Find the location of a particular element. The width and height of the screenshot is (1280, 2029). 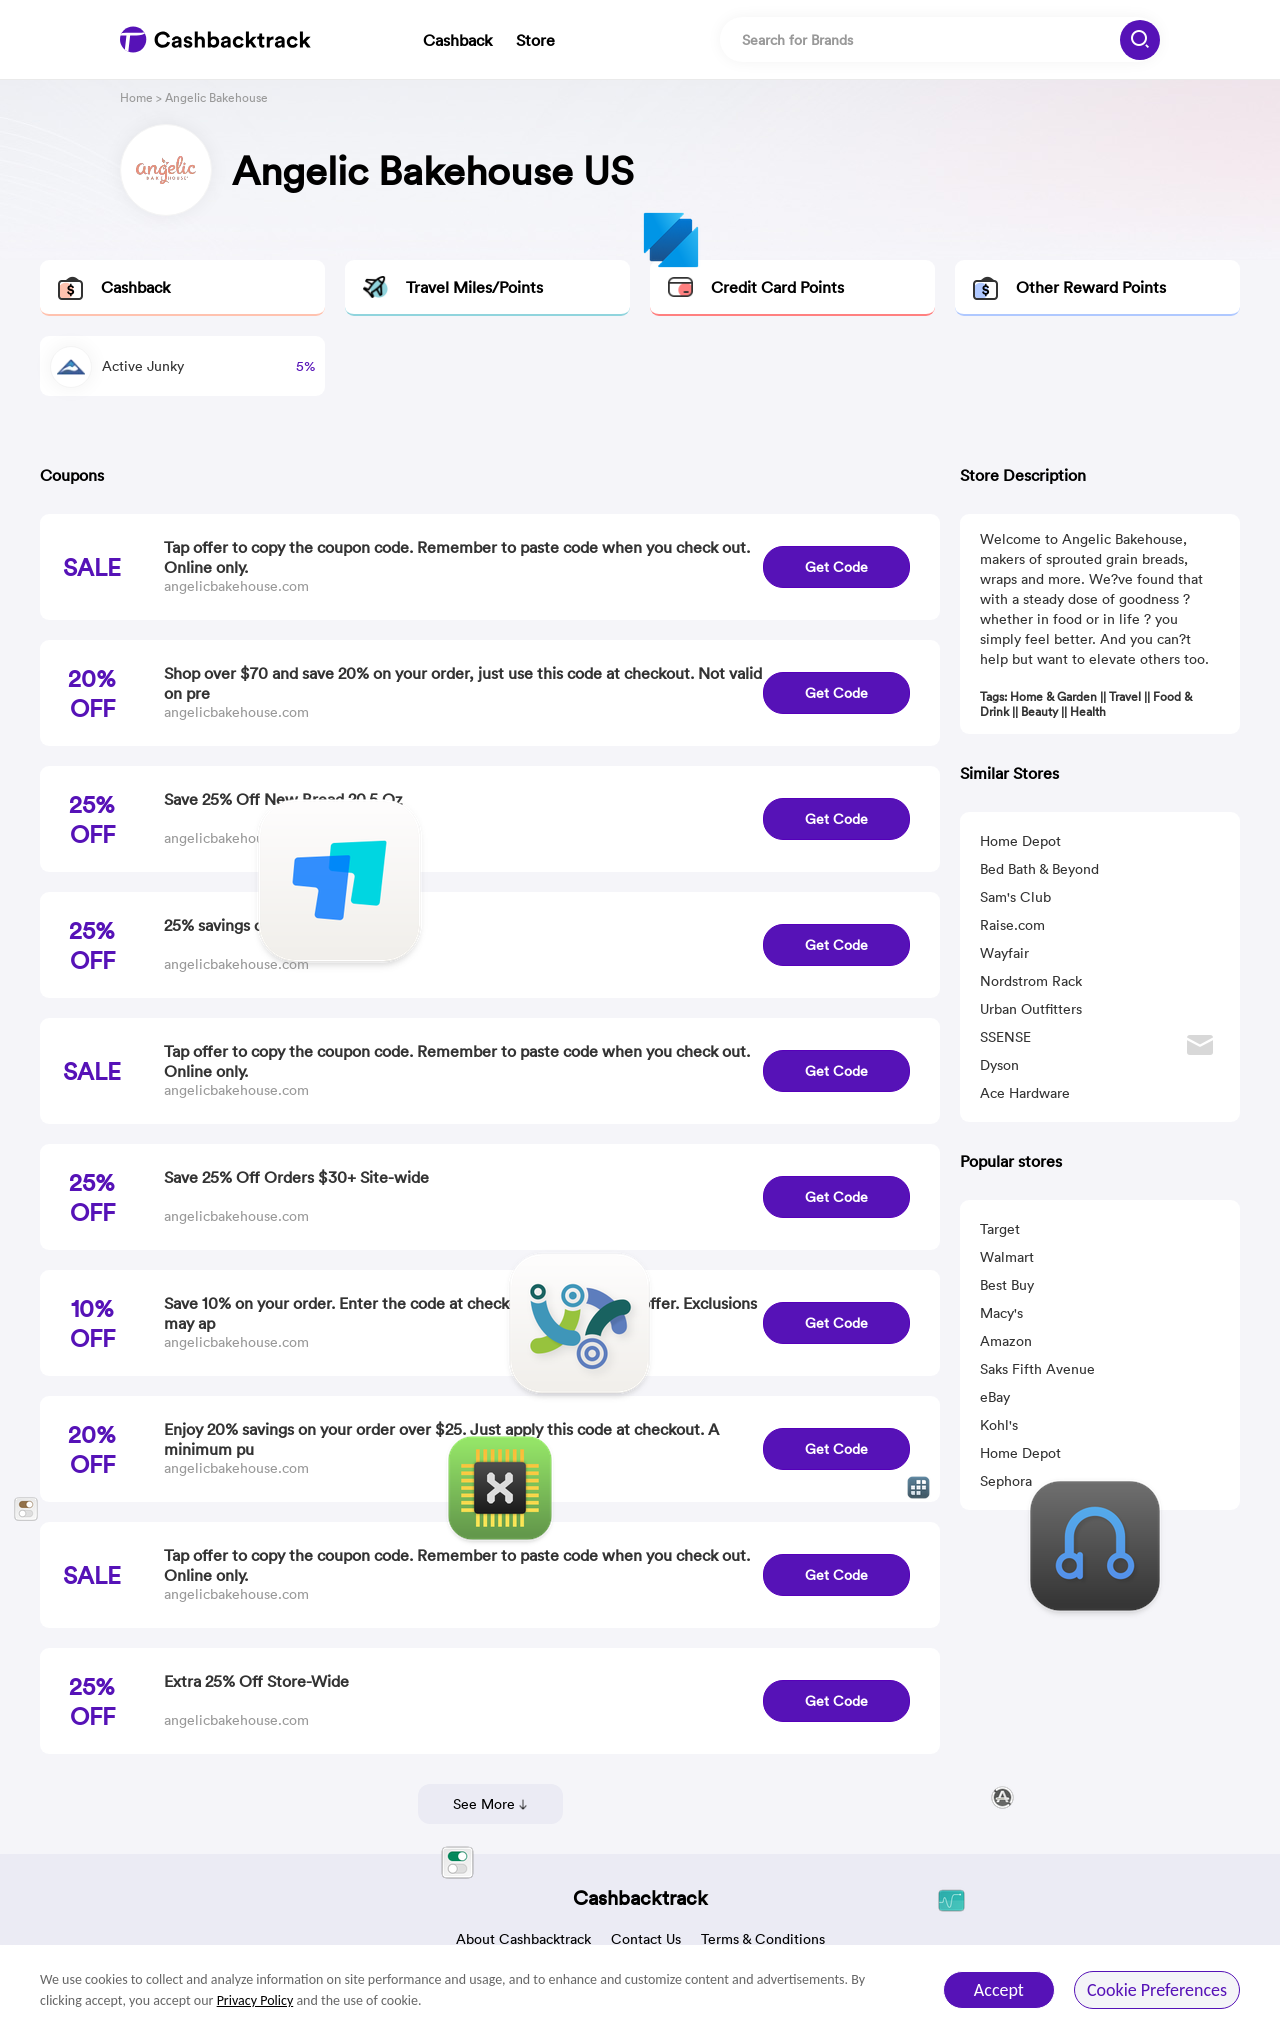

open barrier app for keyboard and mouse sharing is located at coordinates (579, 1323).